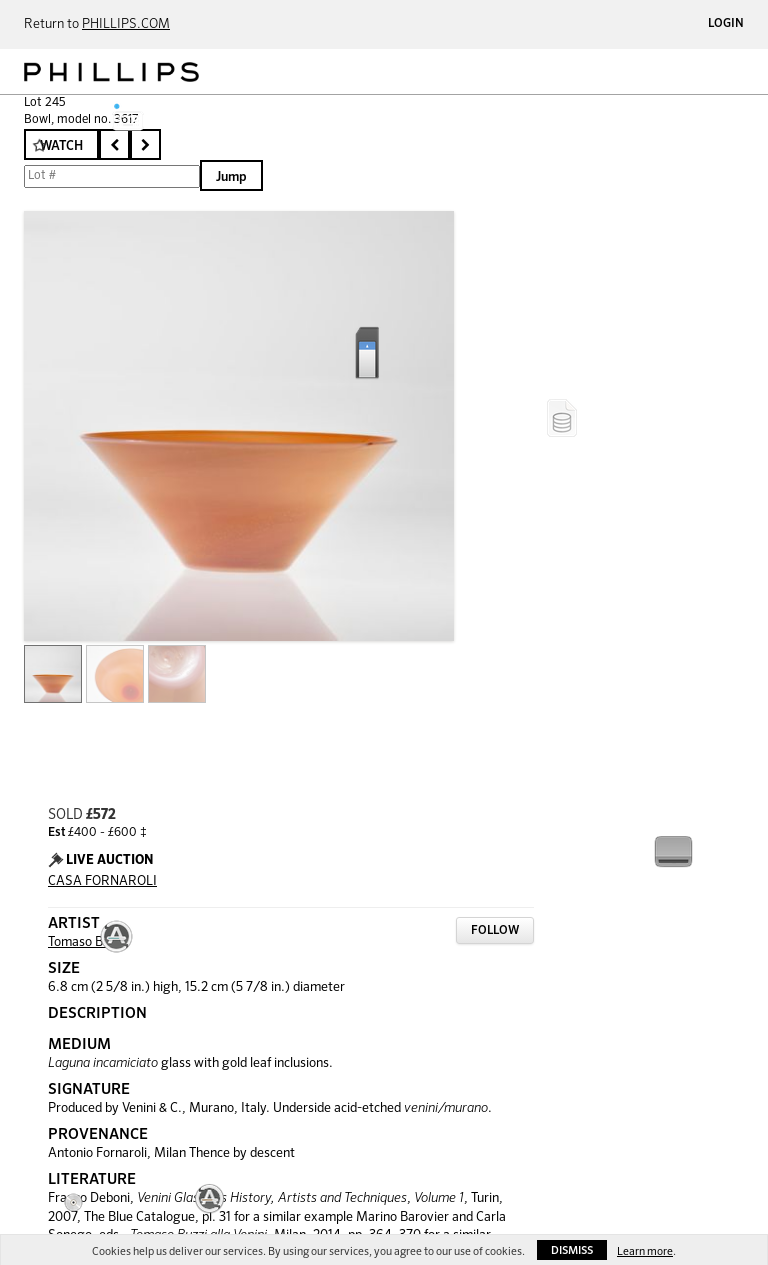 Image resolution: width=768 pixels, height=1265 pixels. What do you see at coordinates (209, 1198) in the screenshot?
I see `check for available software updates` at bounding box center [209, 1198].